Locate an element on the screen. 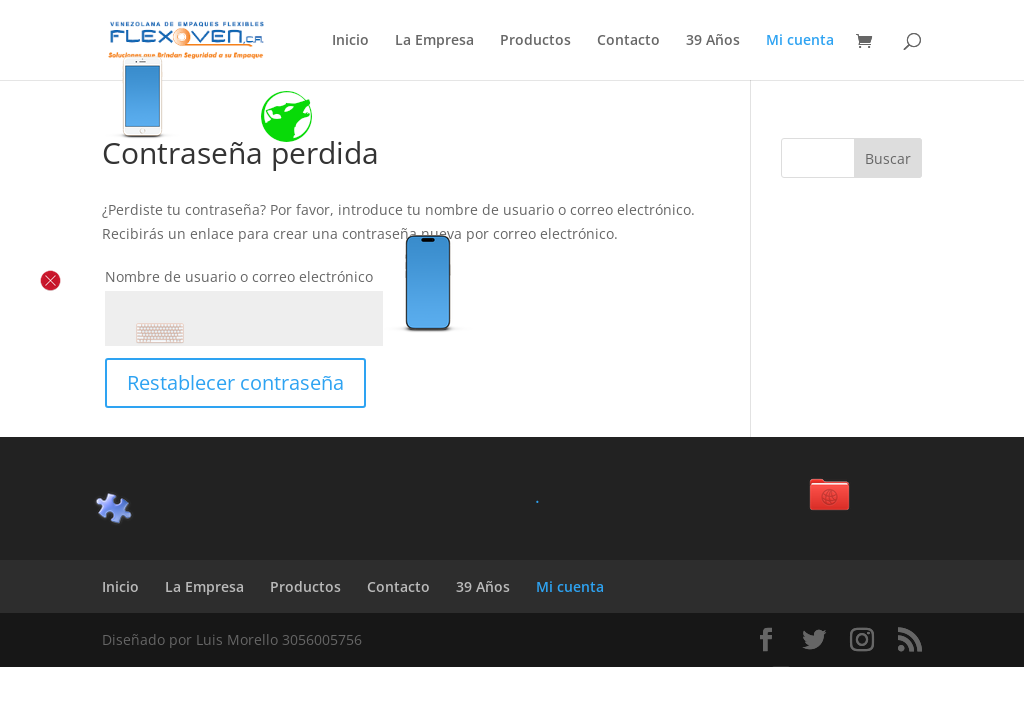 The width and height of the screenshot is (1024, 720). folder containing html or web files is located at coordinates (829, 494).